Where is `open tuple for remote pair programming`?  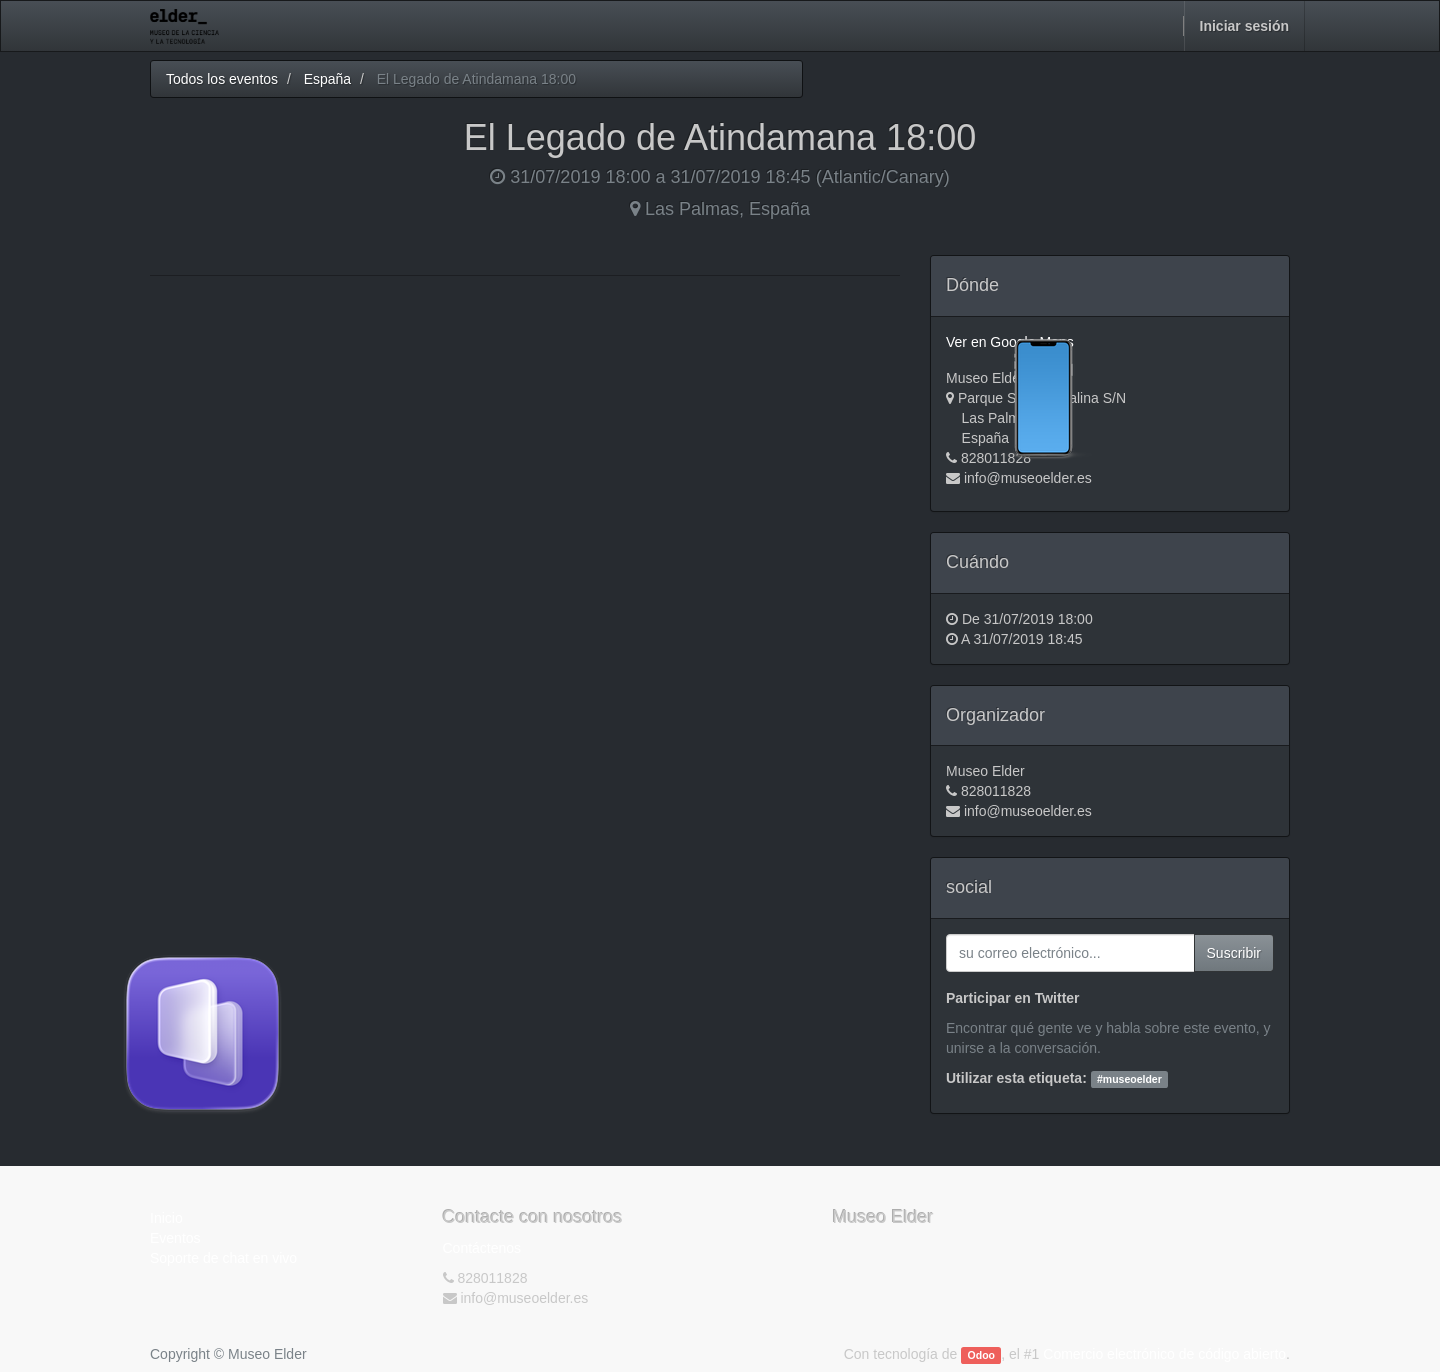 open tuple for remote pair programming is located at coordinates (202, 1033).